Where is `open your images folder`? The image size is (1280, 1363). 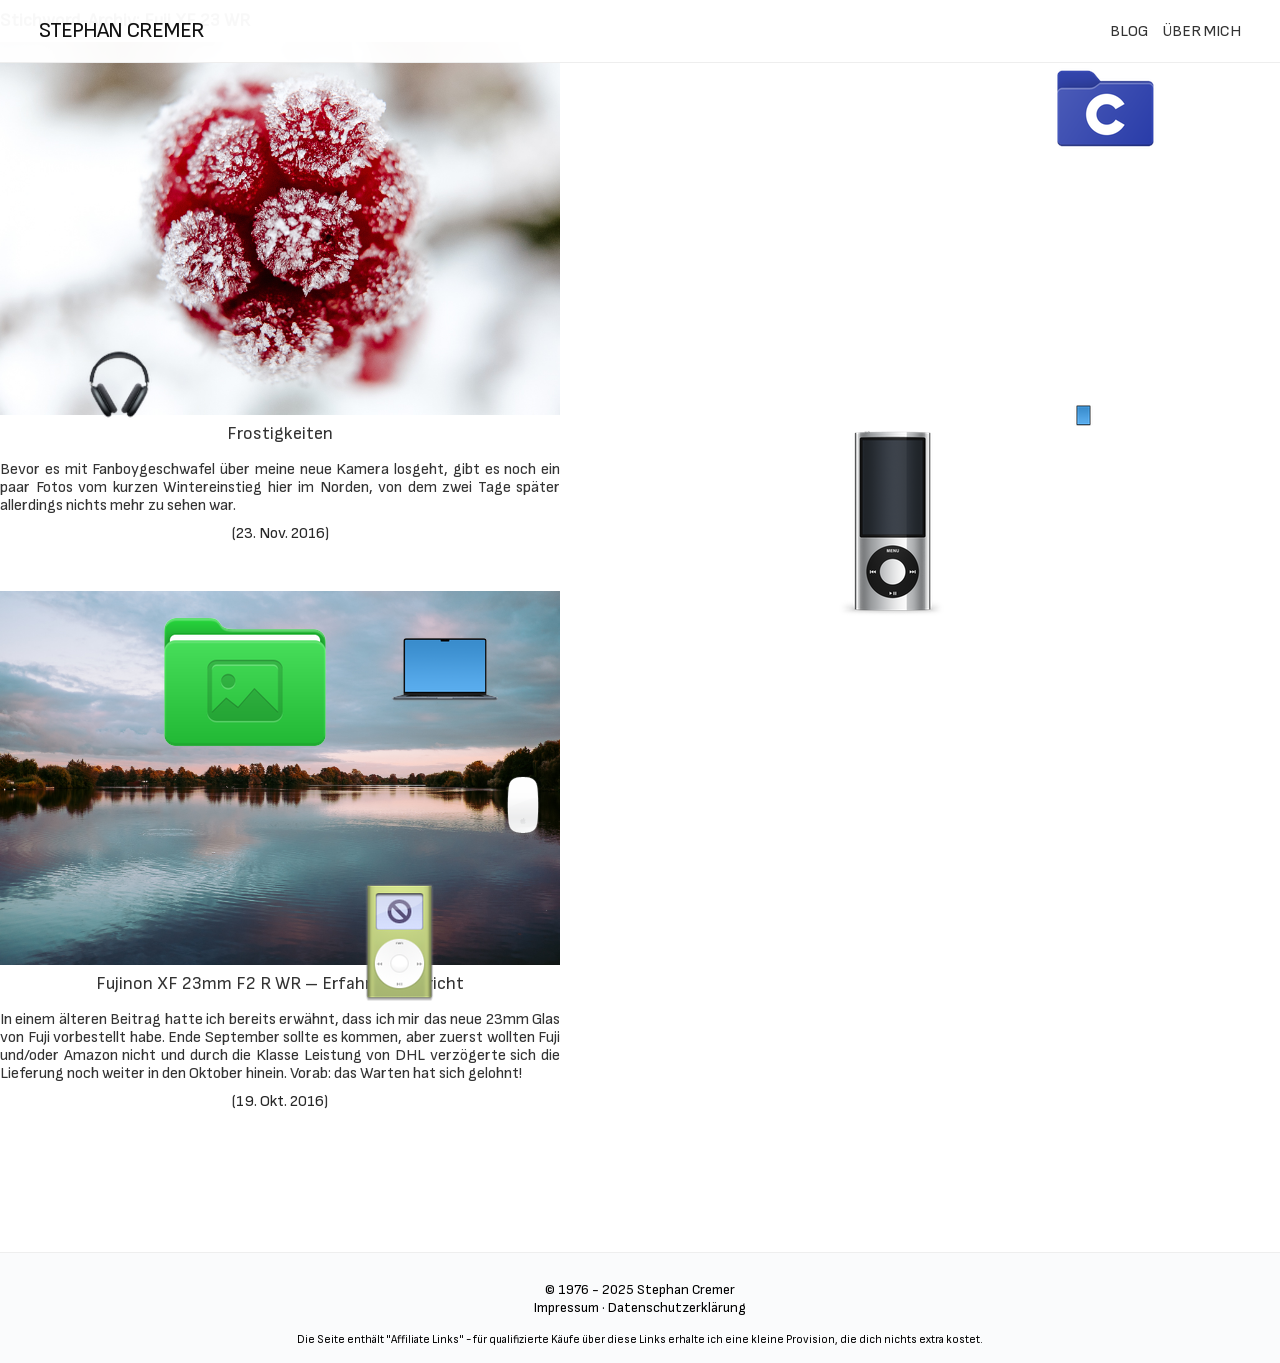 open your images folder is located at coordinates (245, 682).